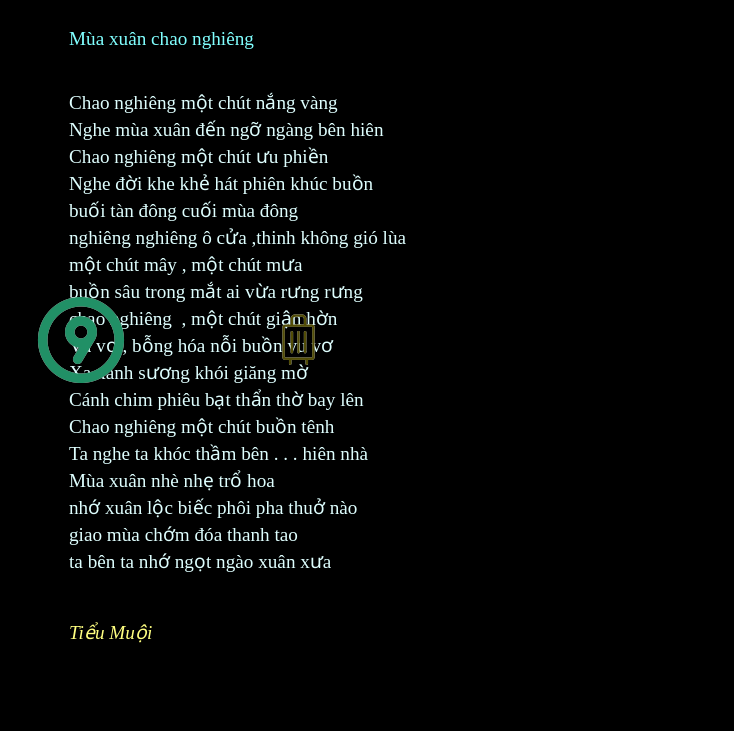 The height and width of the screenshot is (731, 734). What do you see at coordinates (298, 340) in the screenshot?
I see `manage travel or trip details` at bounding box center [298, 340].